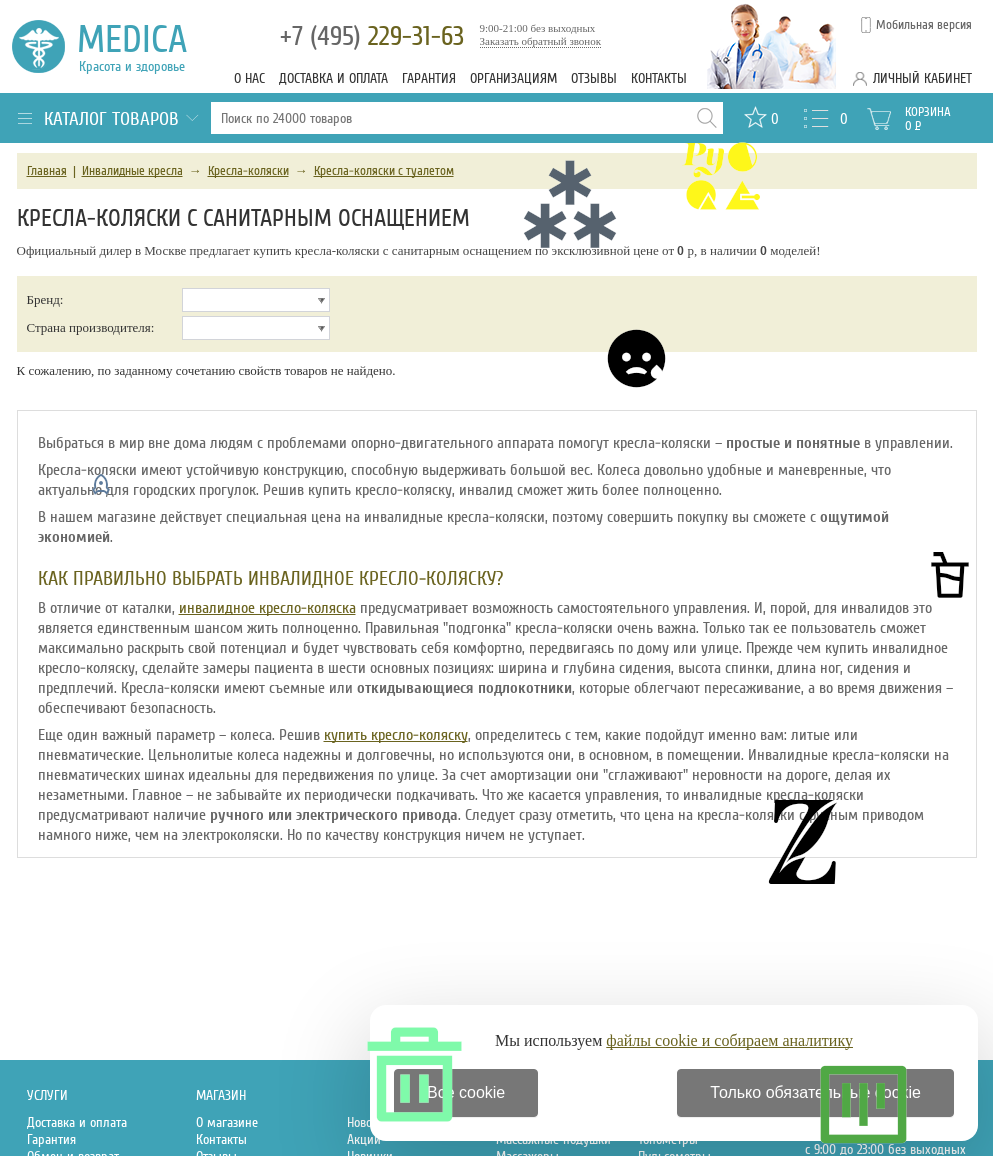 This screenshot has width=993, height=1156. I want to click on pycqa (python code quality authority) organization logo, so click(721, 176).